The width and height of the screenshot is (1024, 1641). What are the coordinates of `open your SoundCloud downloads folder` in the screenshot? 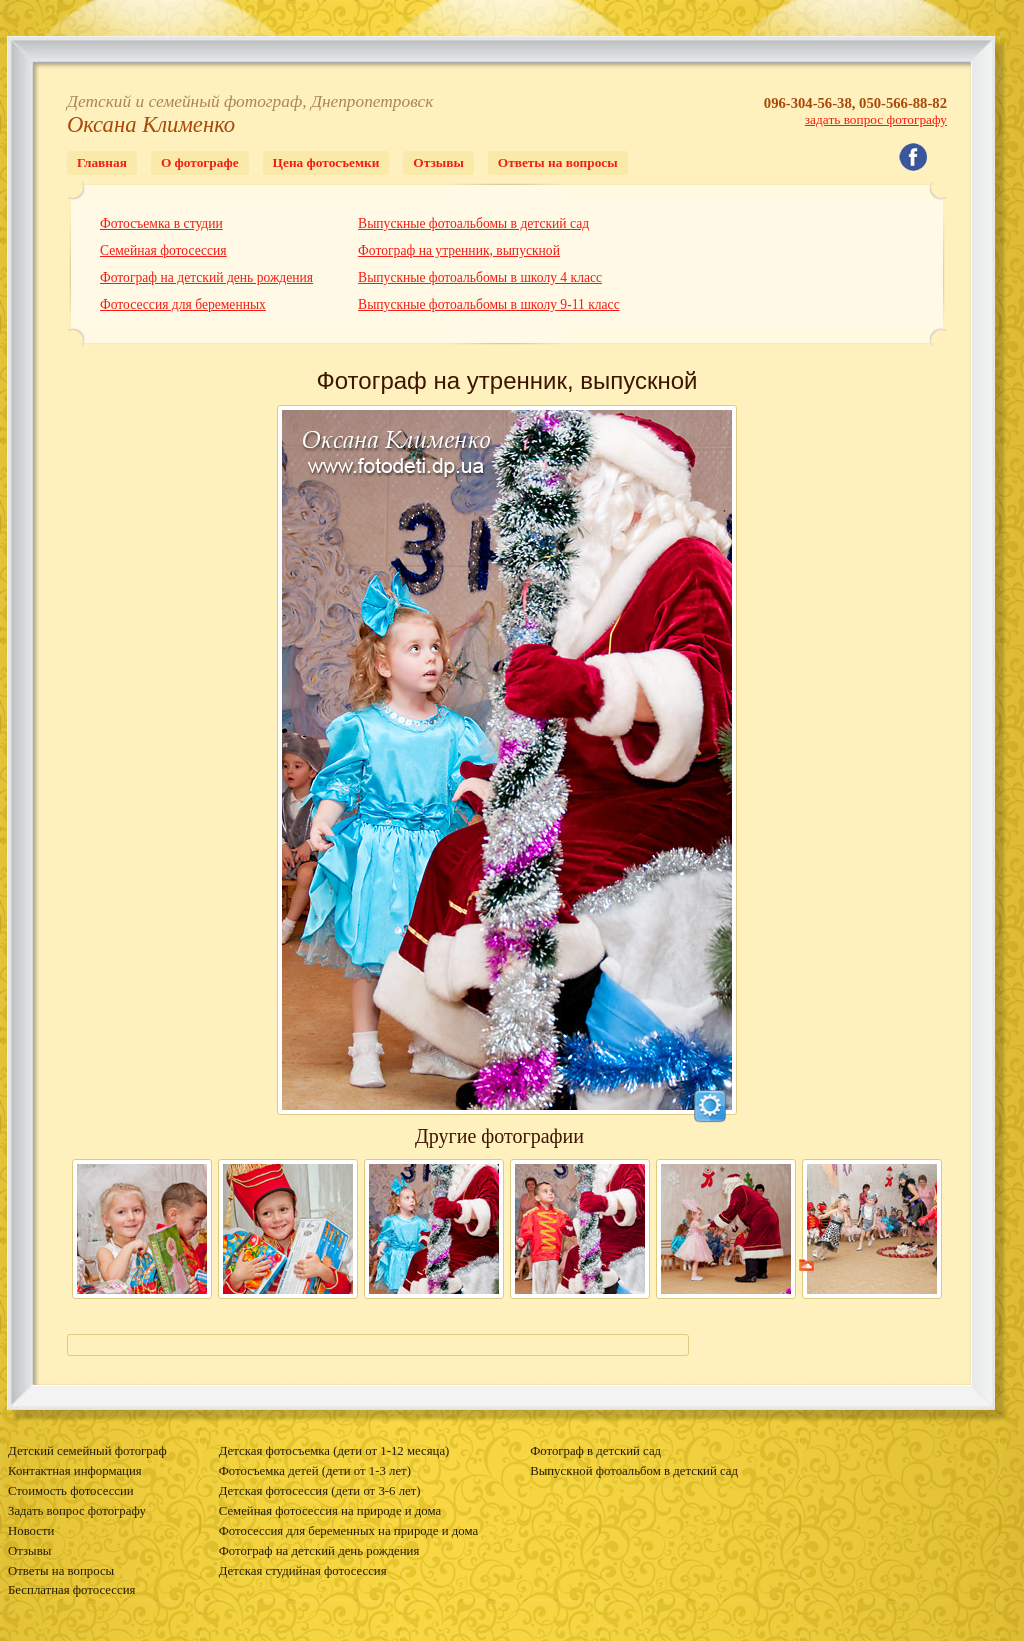 It's located at (806, 1265).